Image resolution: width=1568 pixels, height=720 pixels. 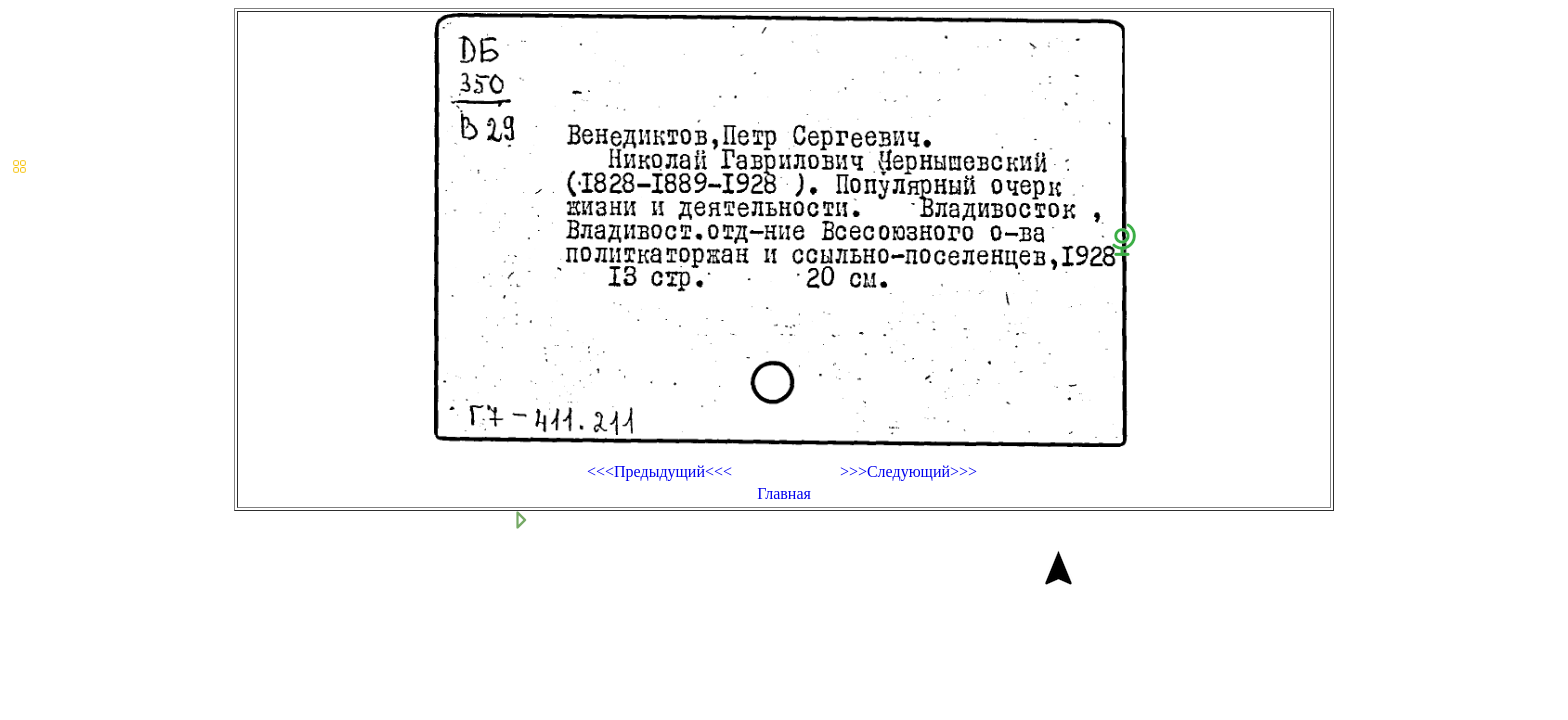 What do you see at coordinates (1058, 568) in the screenshot?
I see `start navigation to destination` at bounding box center [1058, 568].